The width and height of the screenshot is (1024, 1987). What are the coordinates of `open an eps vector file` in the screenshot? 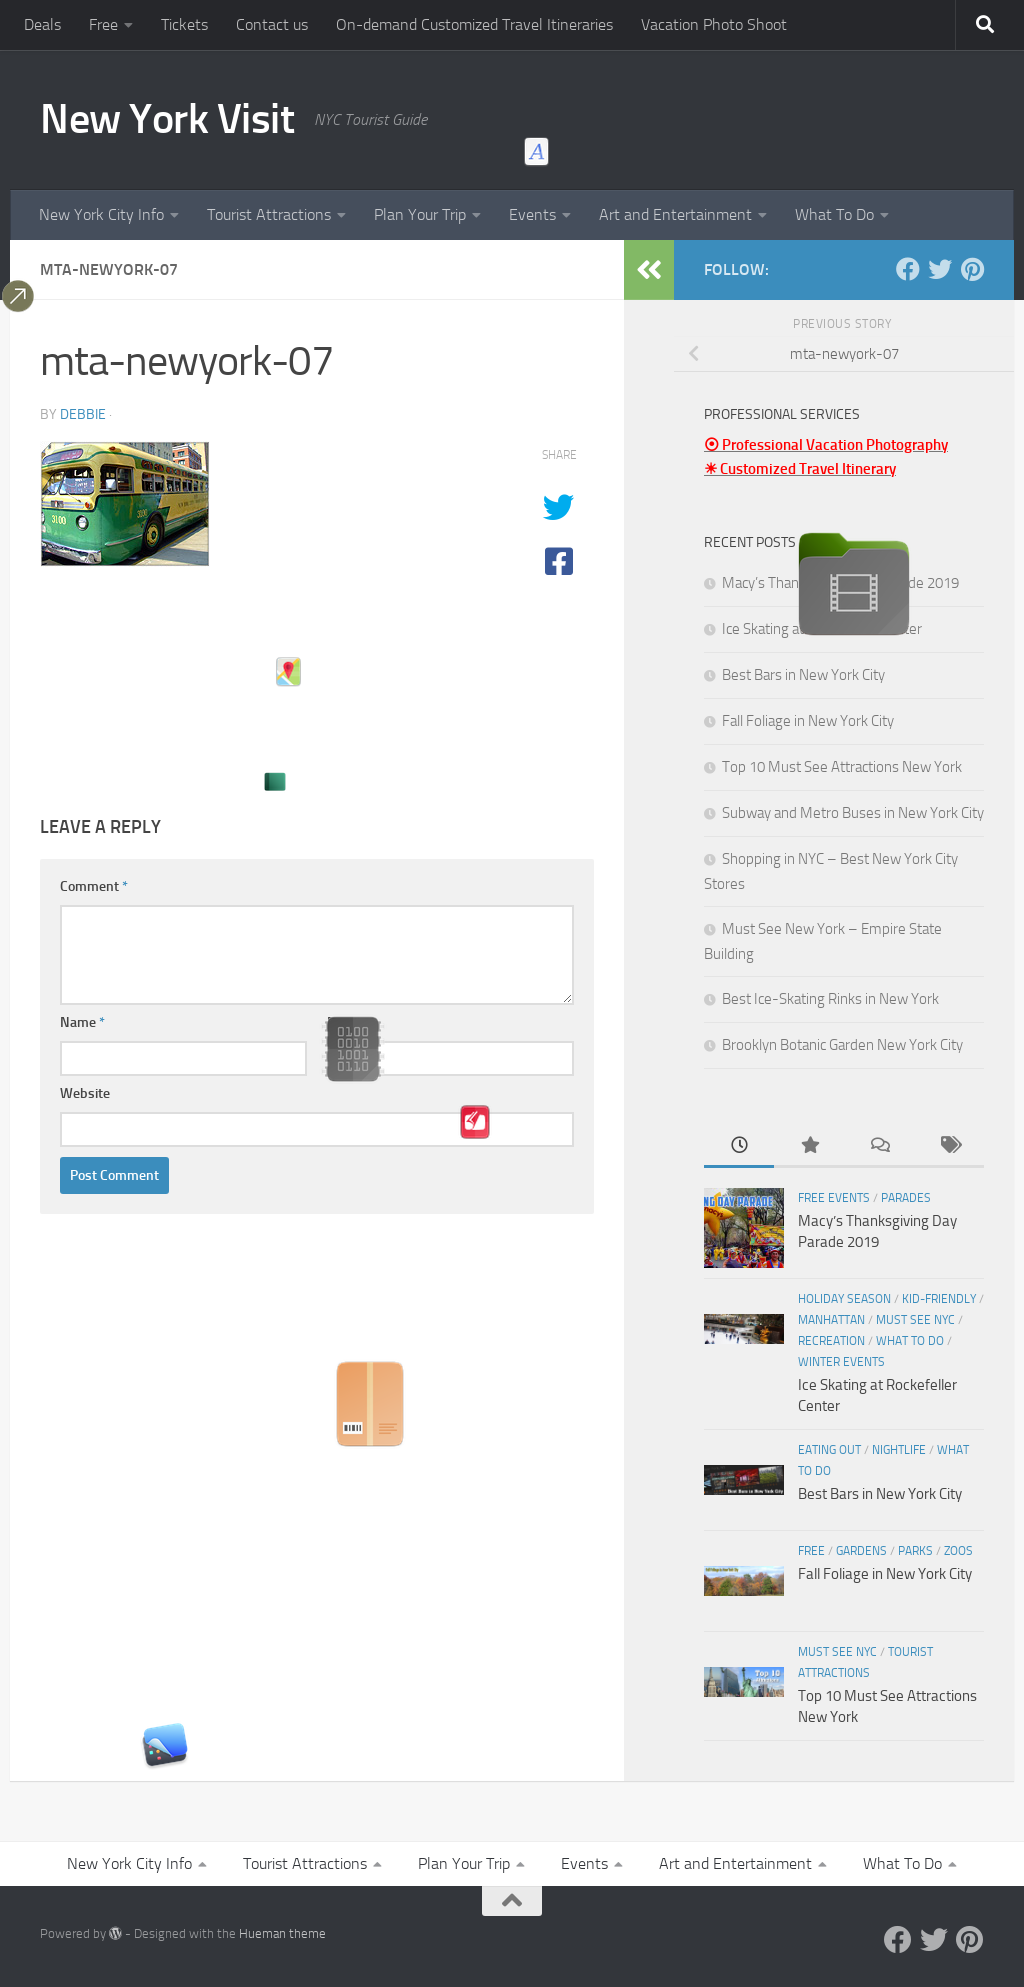 It's located at (475, 1122).